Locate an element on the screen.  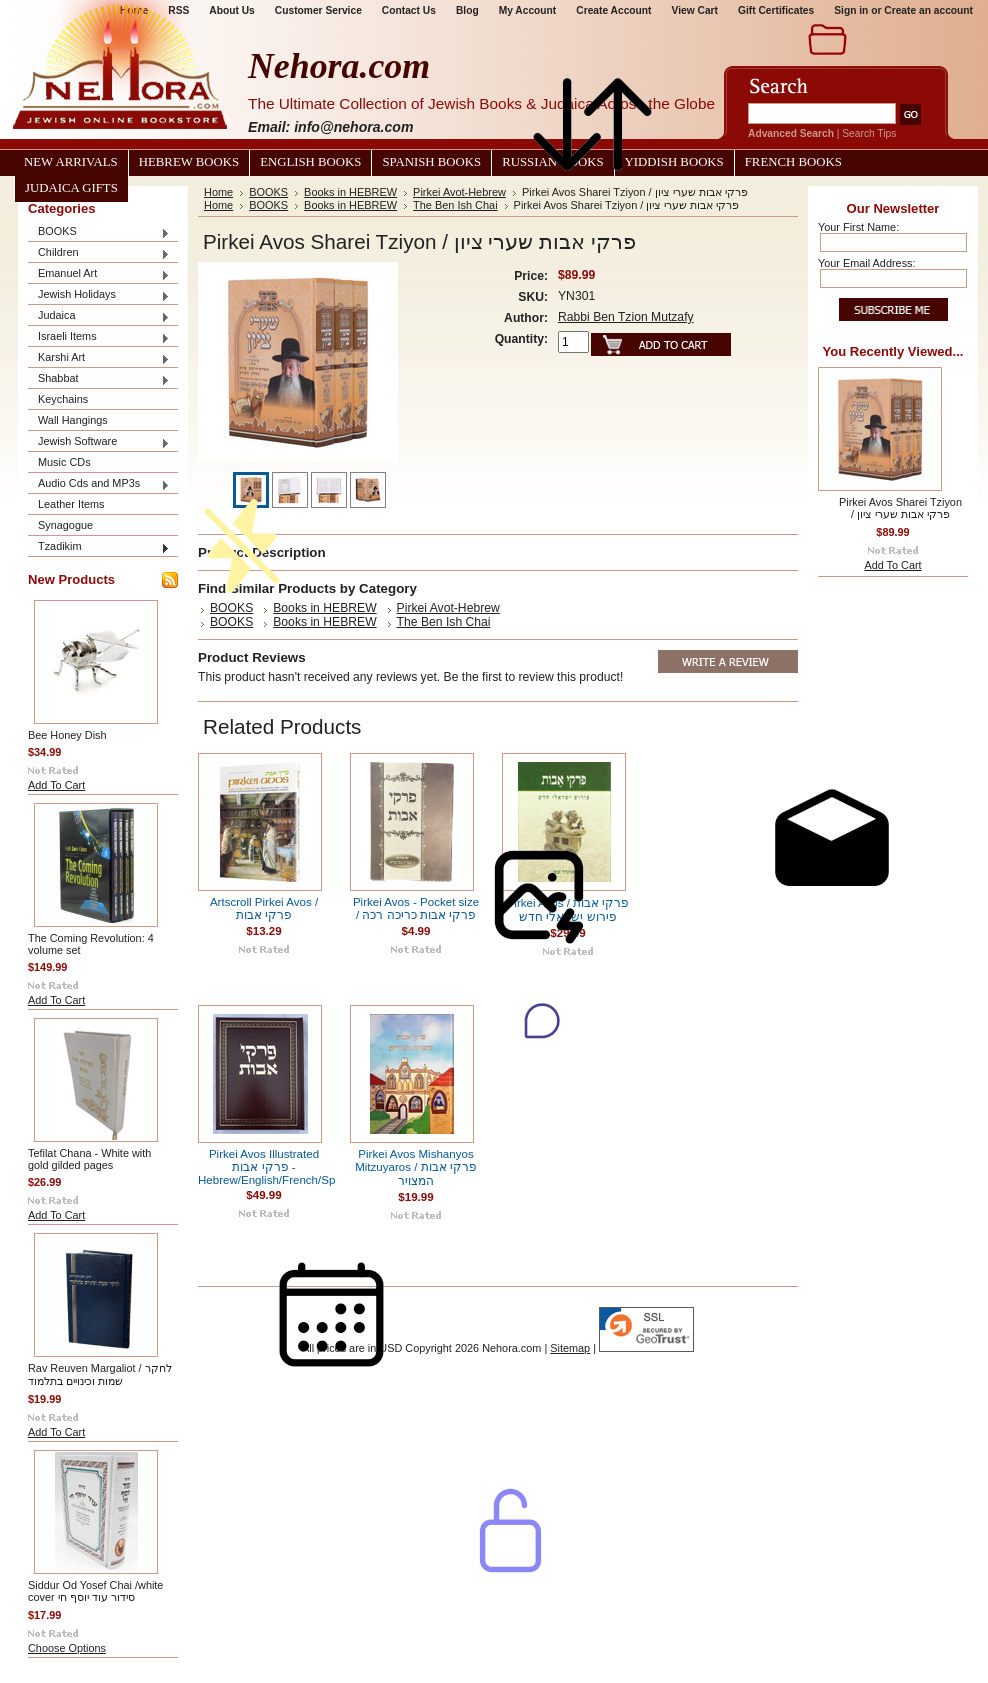
open folder to view contents is located at coordinates (827, 39).